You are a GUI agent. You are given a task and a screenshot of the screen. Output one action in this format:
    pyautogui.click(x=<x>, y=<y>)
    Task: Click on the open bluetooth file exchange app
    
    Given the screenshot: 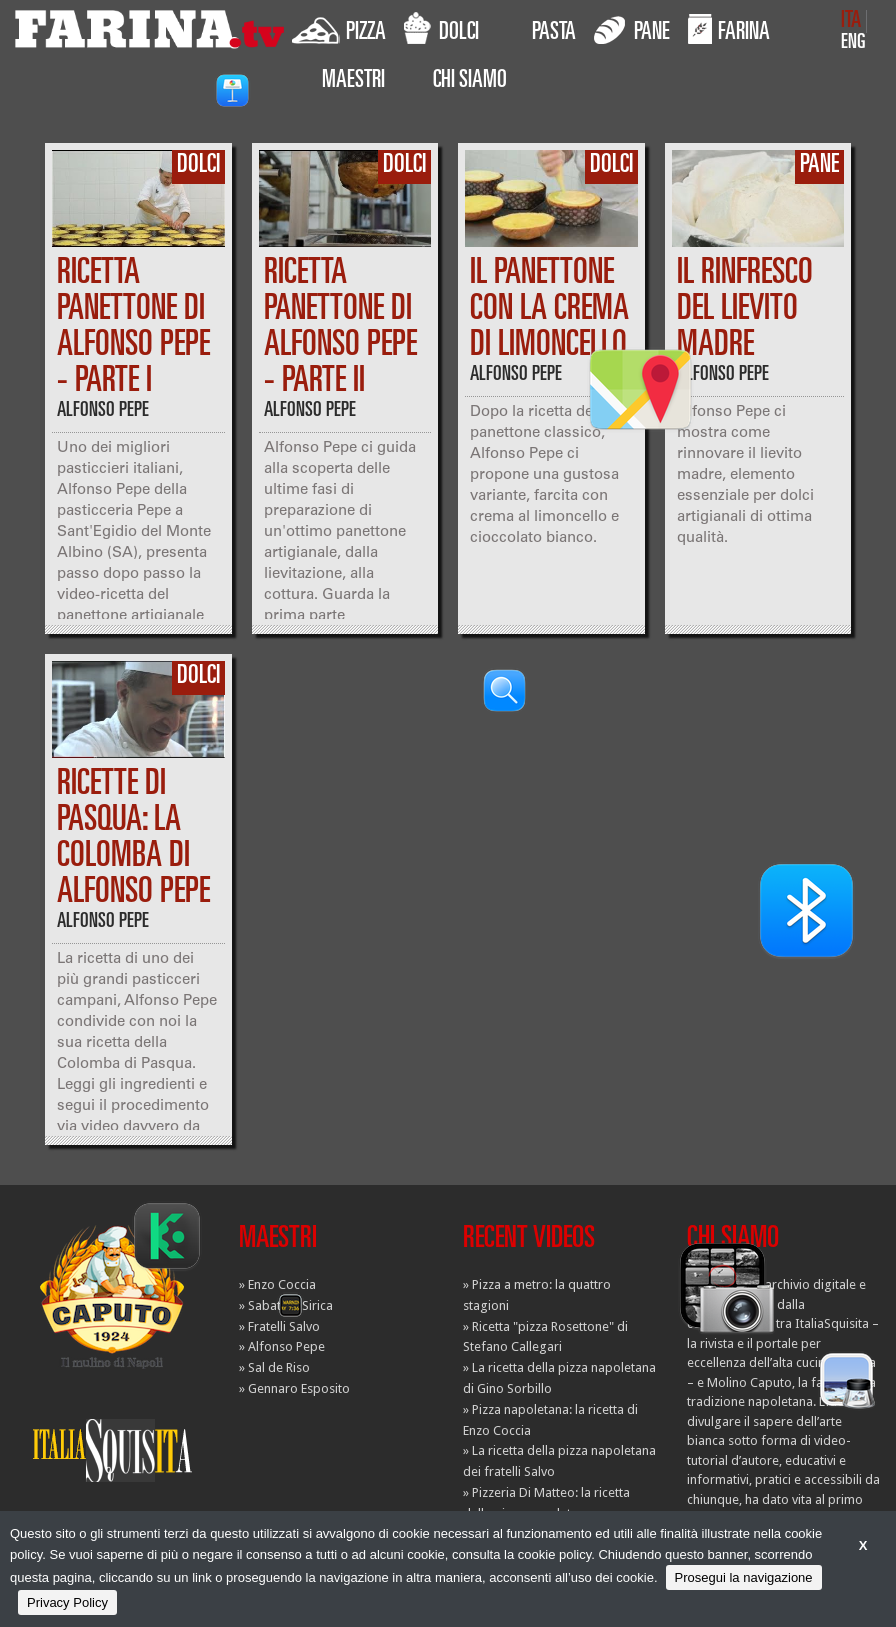 What is the action you would take?
    pyautogui.click(x=806, y=910)
    